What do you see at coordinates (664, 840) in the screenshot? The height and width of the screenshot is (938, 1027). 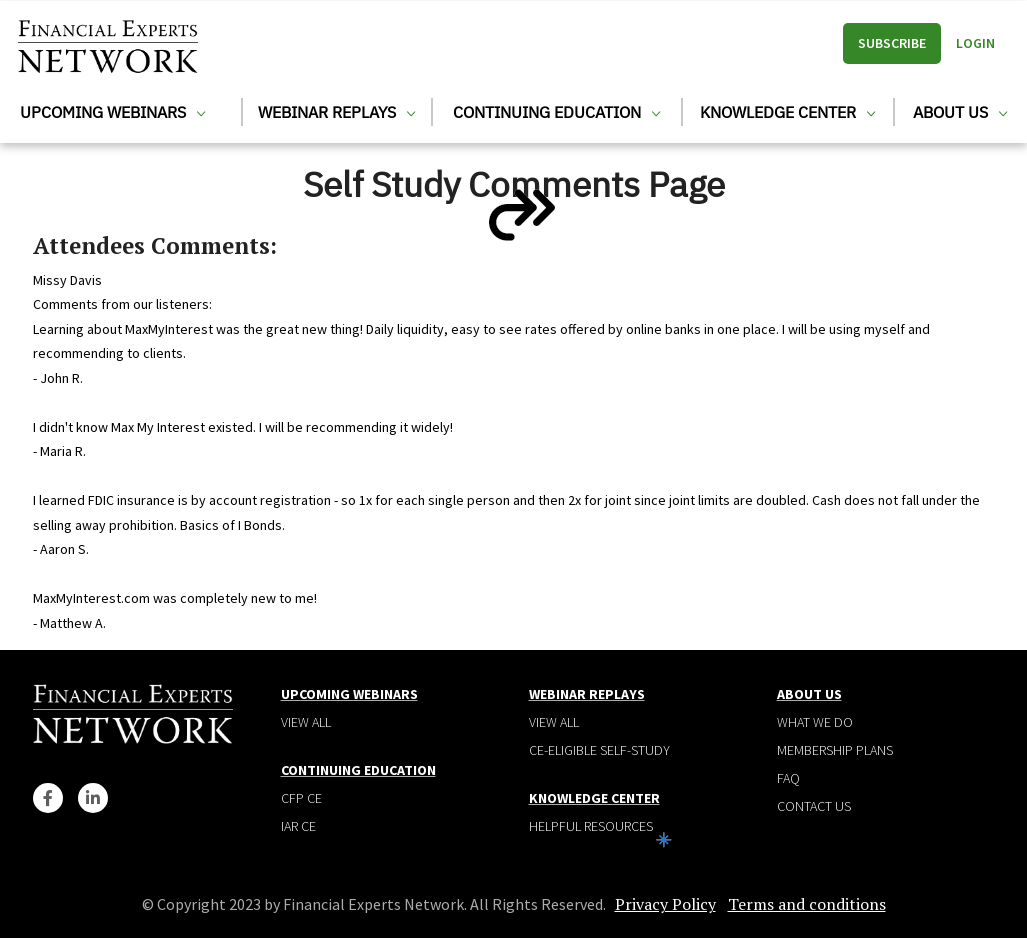 I see `indicates a featured or starred item` at bounding box center [664, 840].